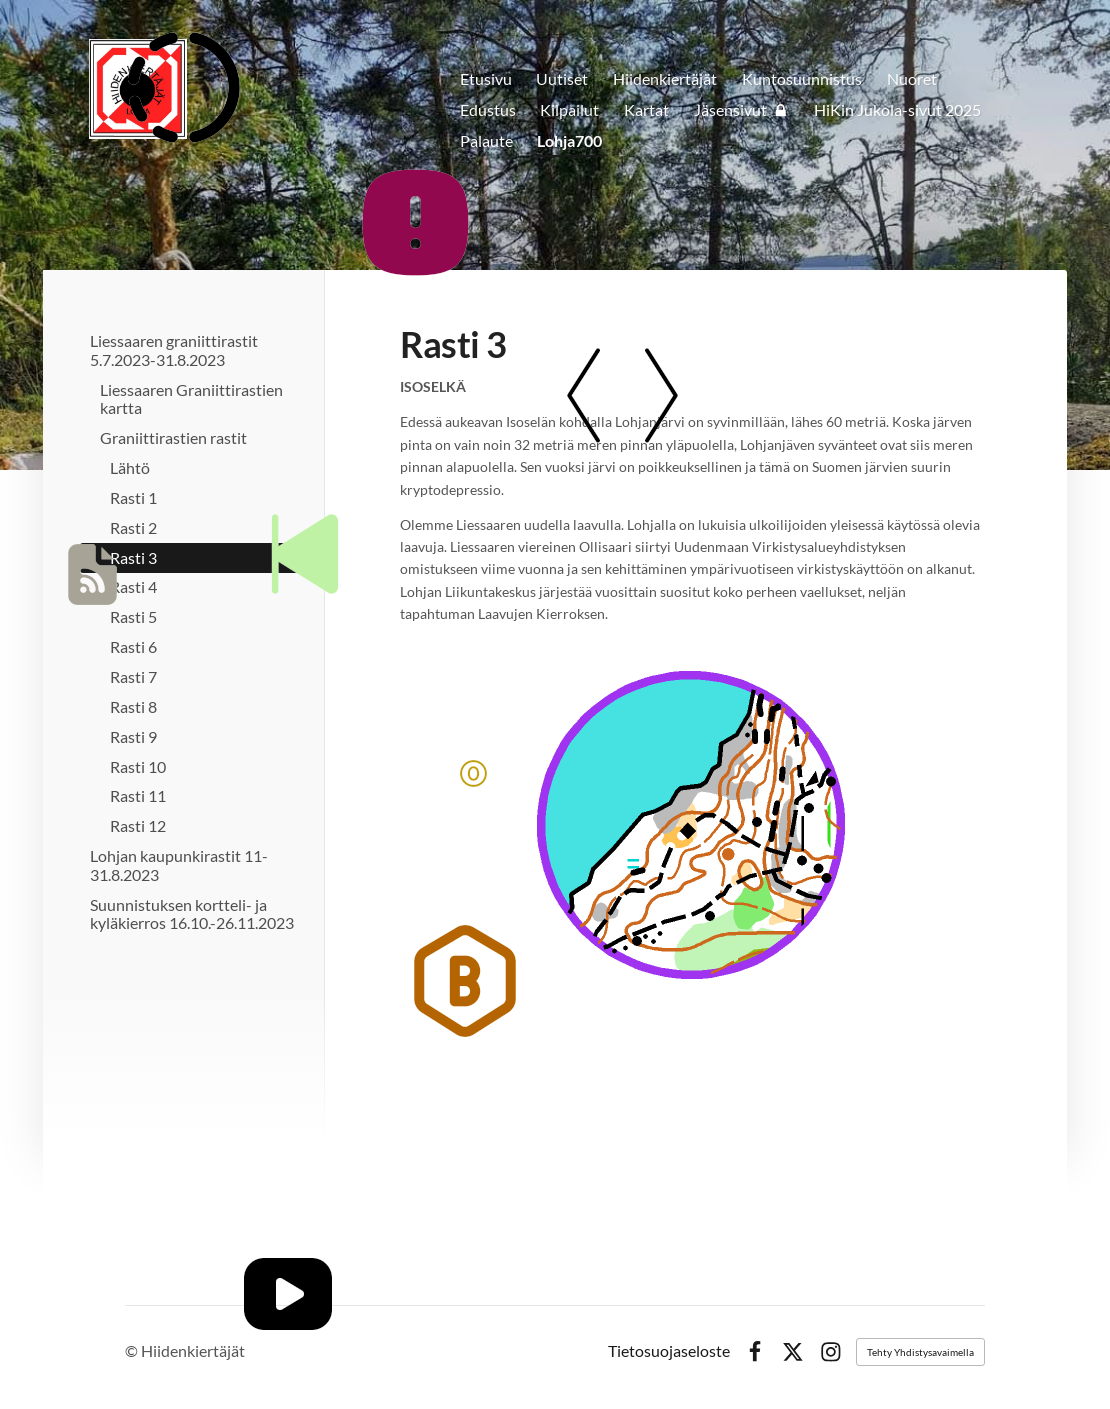 The width and height of the screenshot is (1110, 1409). Describe the element at coordinates (288, 1294) in the screenshot. I see `open YouTube` at that location.